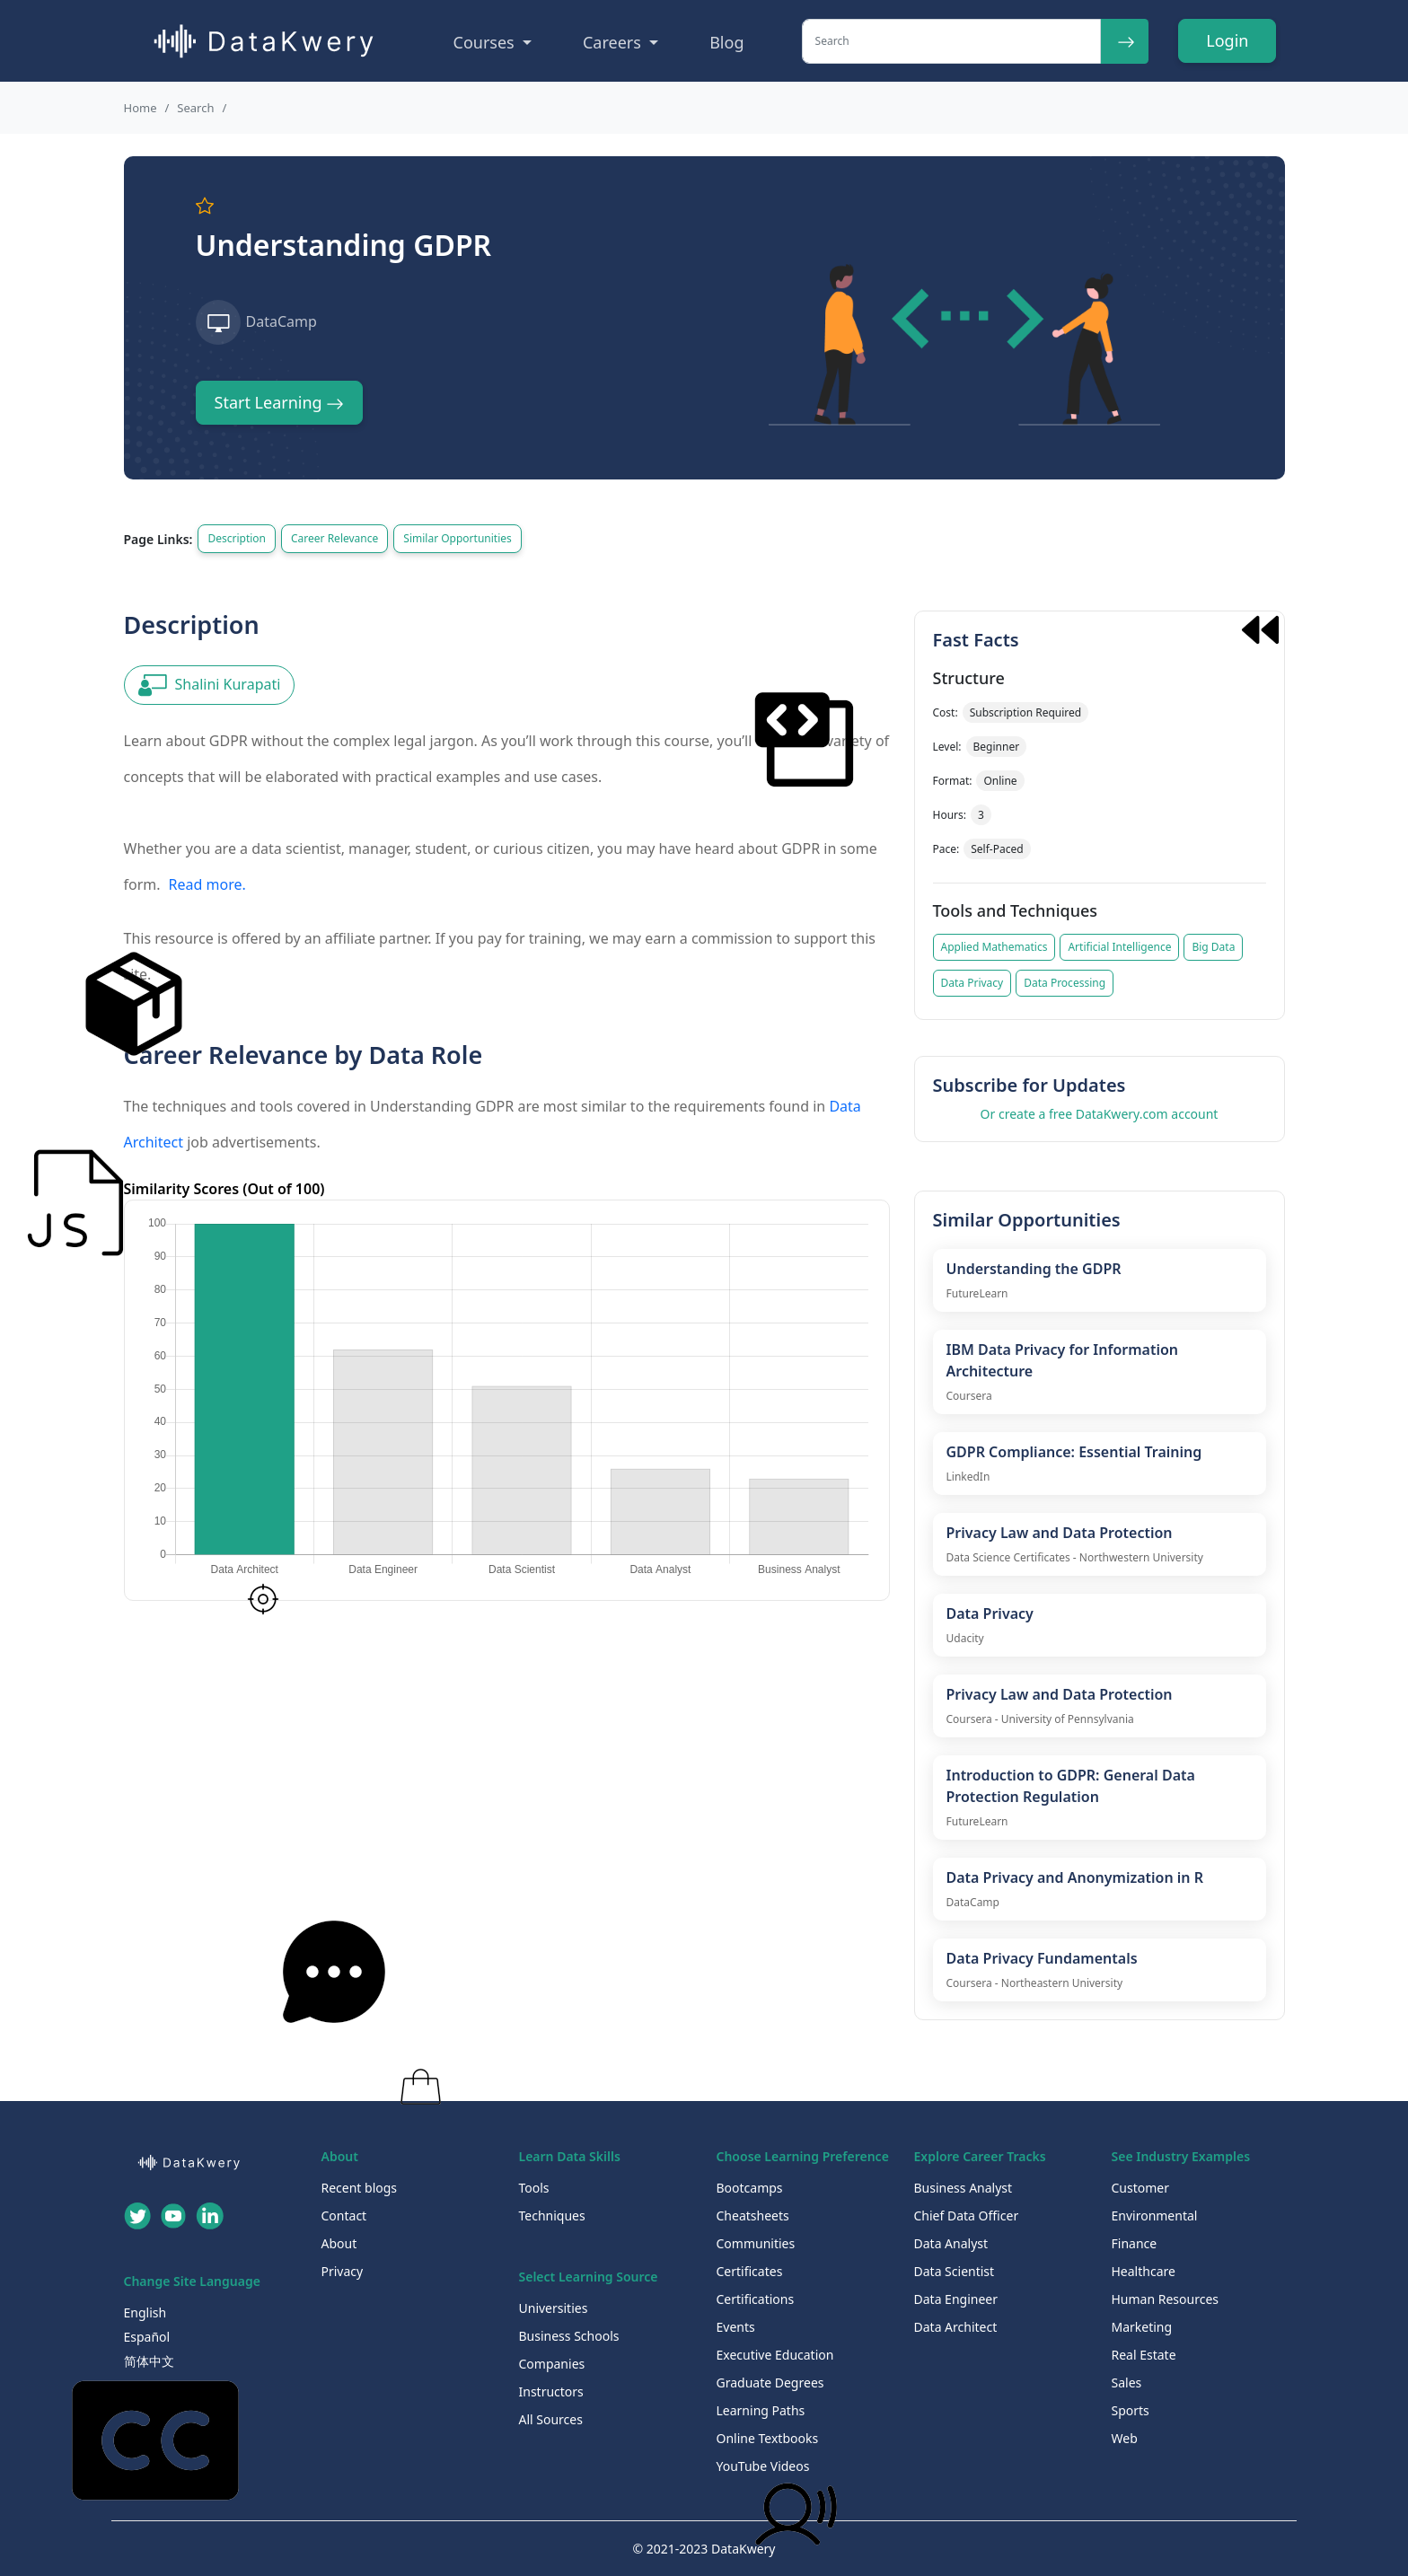 The width and height of the screenshot is (1408, 2576). What do you see at coordinates (810, 743) in the screenshot?
I see `insert a code block` at bounding box center [810, 743].